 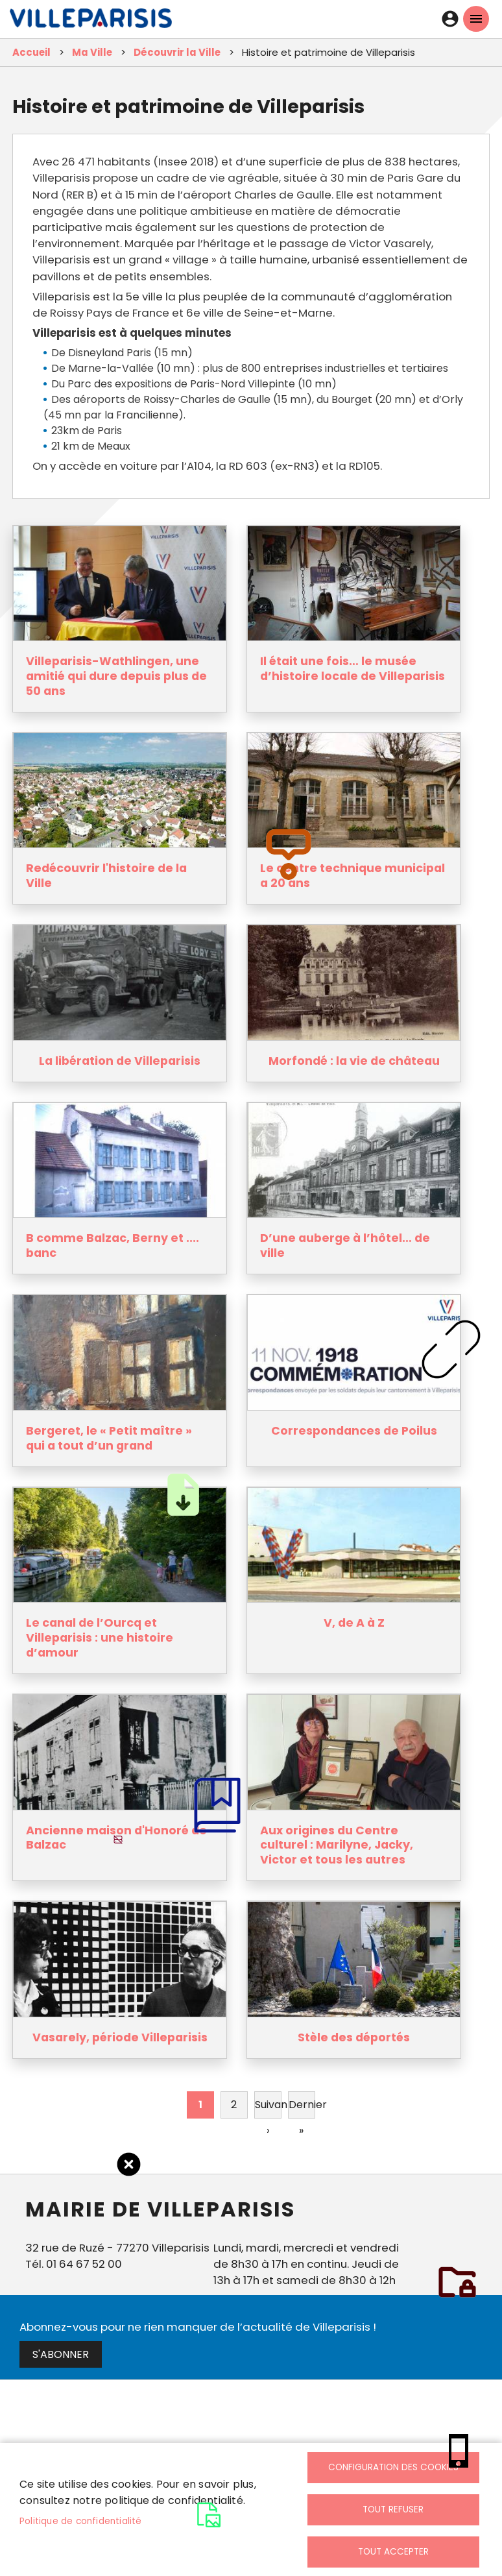 I want to click on access your bookmarked reading material, so click(x=217, y=1805).